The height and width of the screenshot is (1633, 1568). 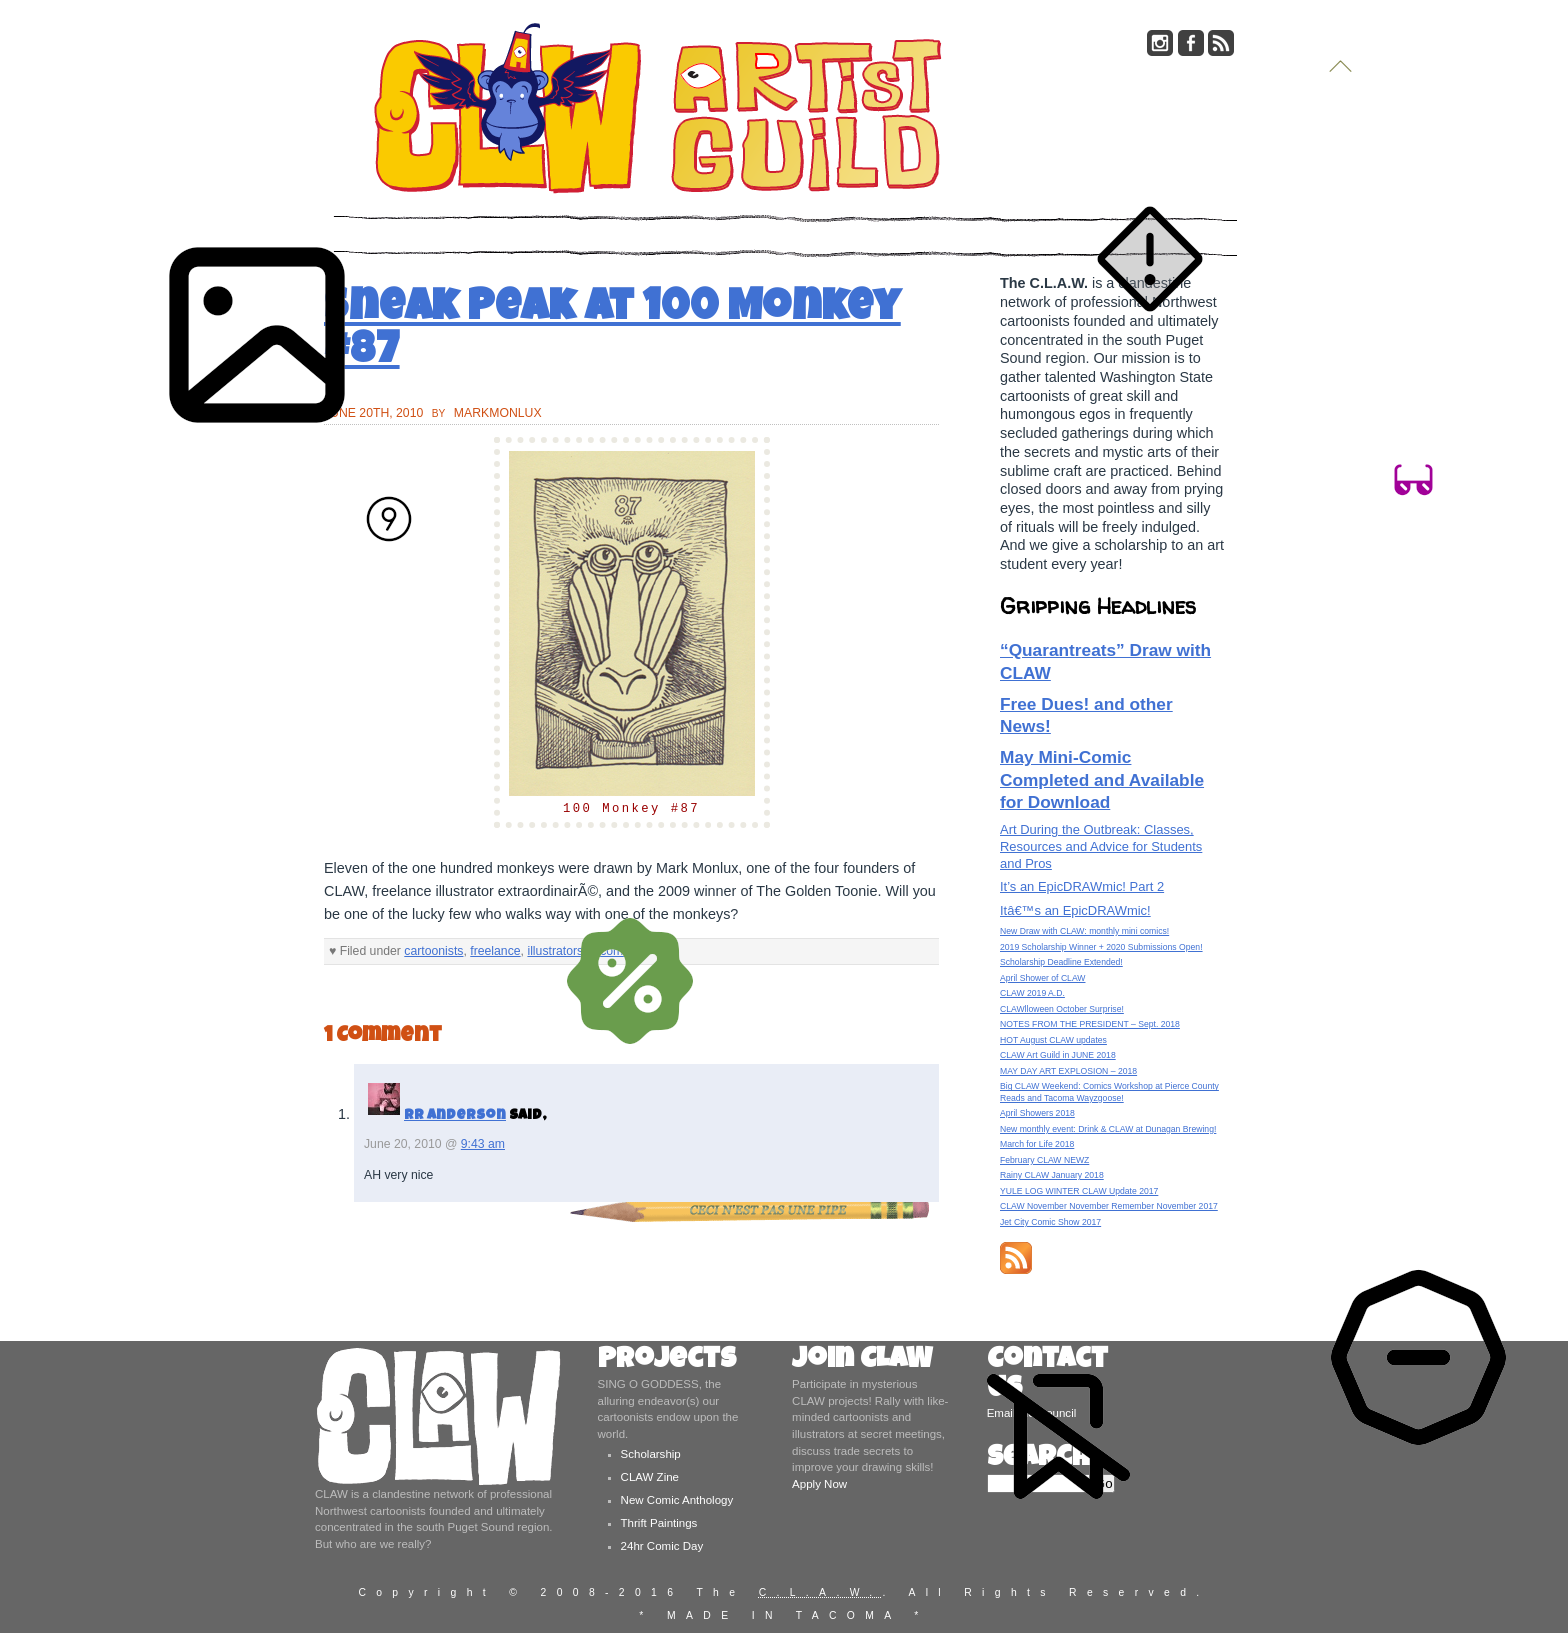 What do you see at coordinates (1418, 1357) in the screenshot?
I see `remove or delete an item` at bounding box center [1418, 1357].